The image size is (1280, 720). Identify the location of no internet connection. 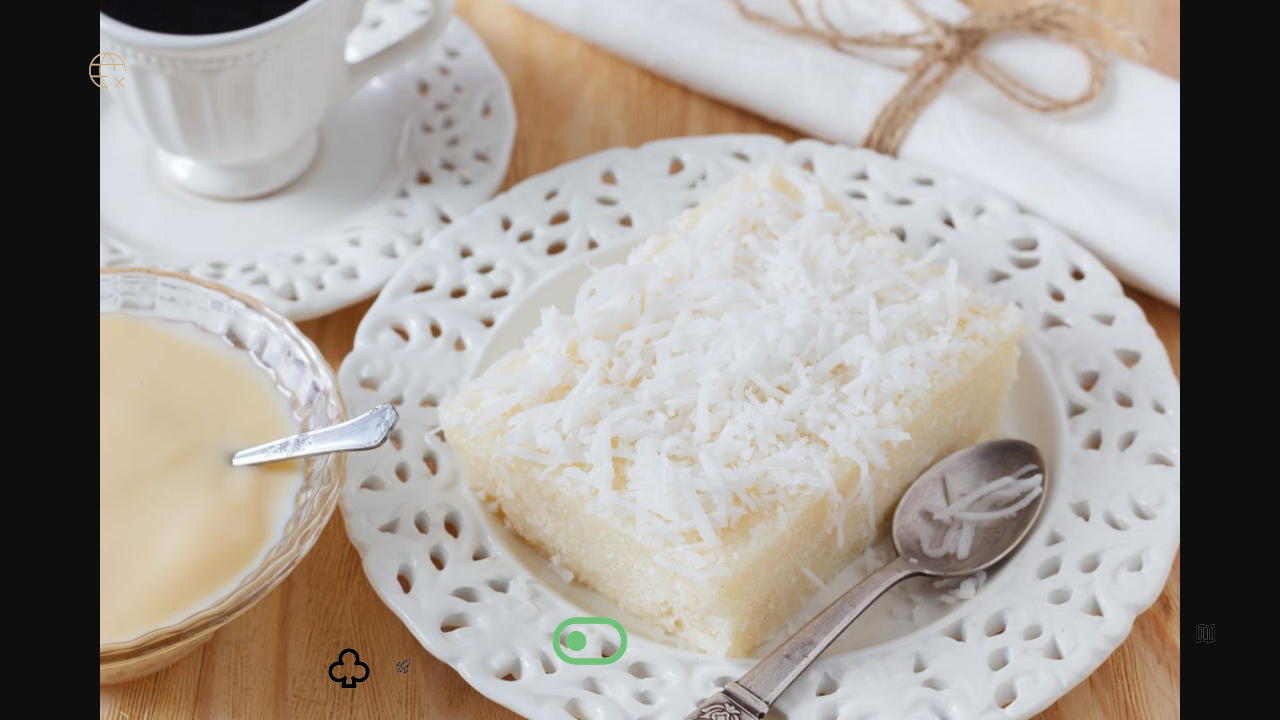
(107, 70).